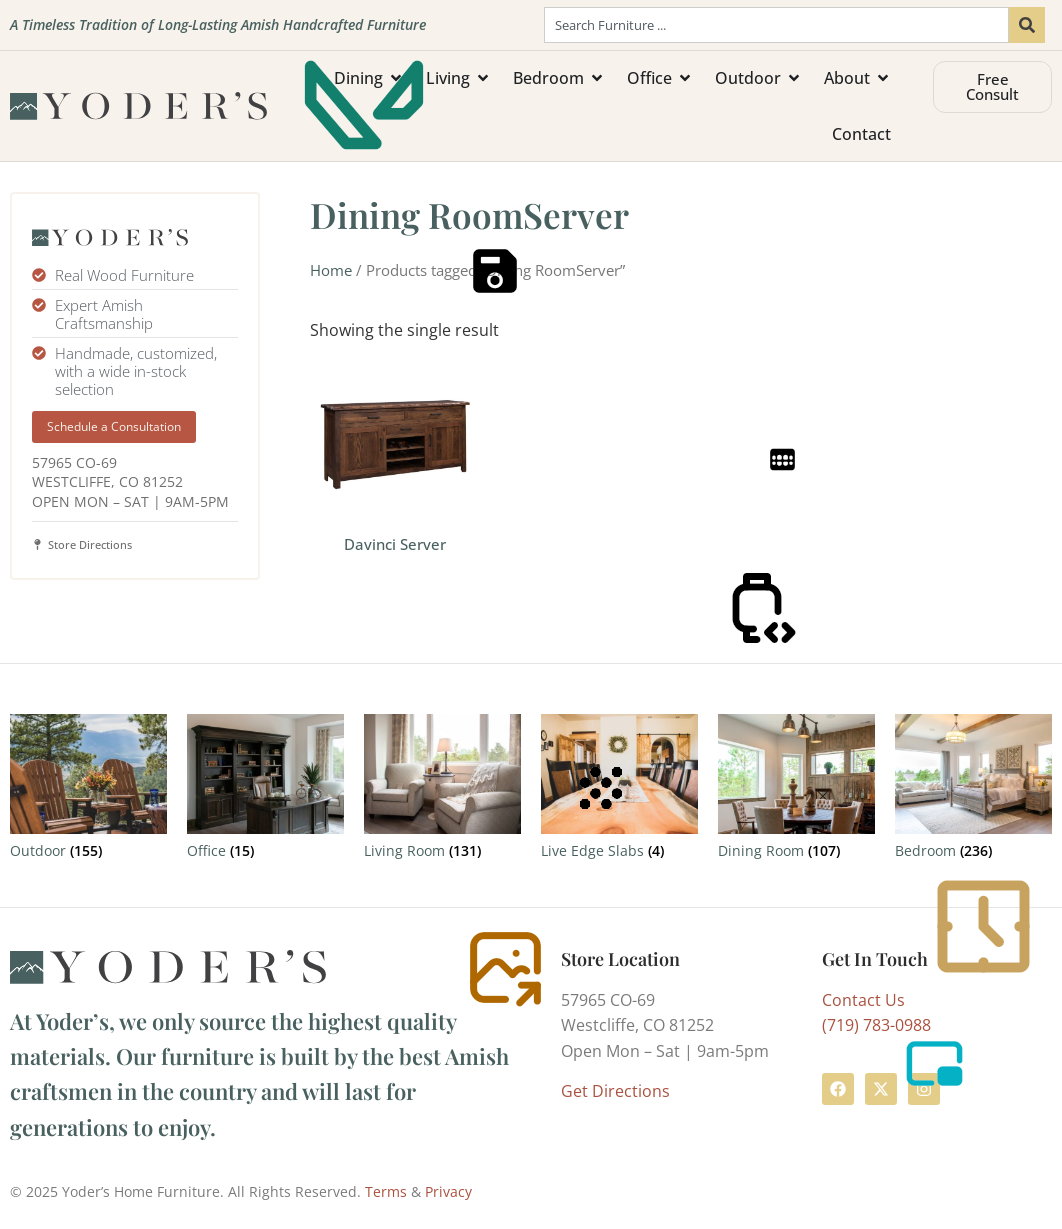  Describe the element at coordinates (757, 608) in the screenshot. I see `access developer tools for smartwatch` at that location.